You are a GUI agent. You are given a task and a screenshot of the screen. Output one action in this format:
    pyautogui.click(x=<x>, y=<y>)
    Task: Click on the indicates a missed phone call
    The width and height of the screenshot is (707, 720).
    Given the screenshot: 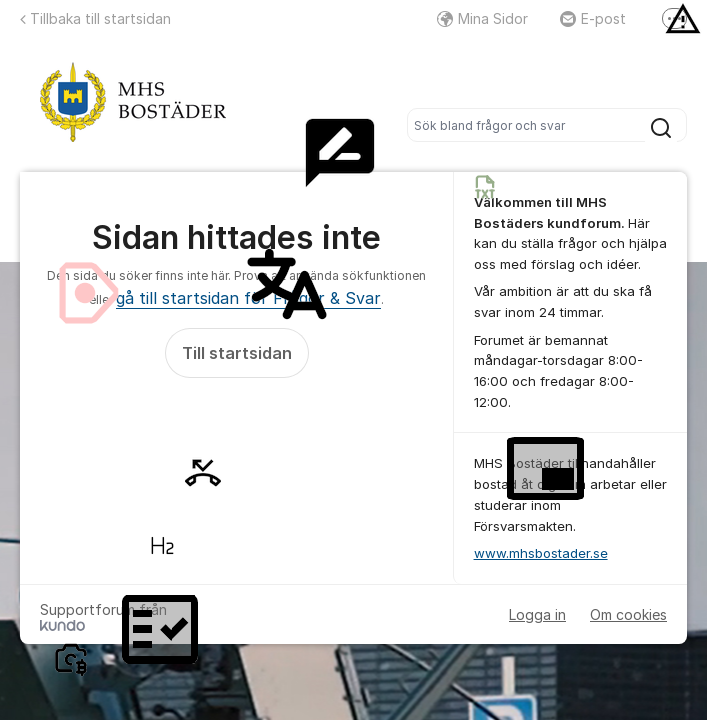 What is the action you would take?
    pyautogui.click(x=203, y=473)
    